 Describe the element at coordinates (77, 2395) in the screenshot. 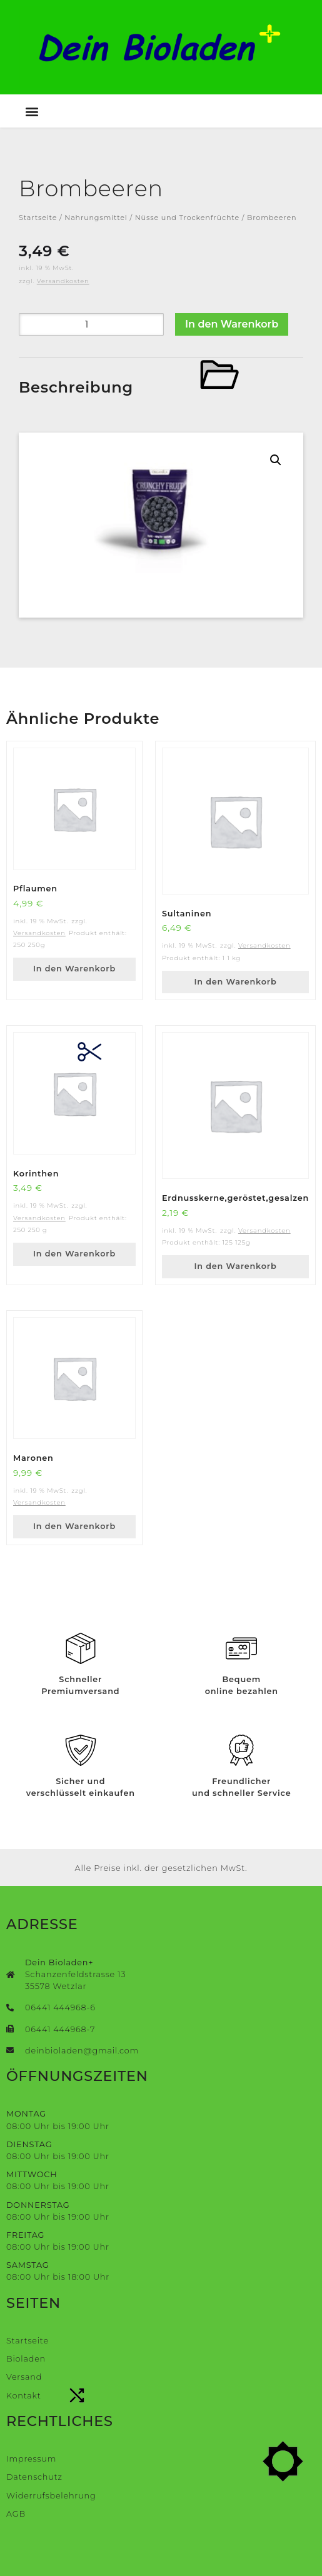

I see `shuffle or randomize content order` at that location.